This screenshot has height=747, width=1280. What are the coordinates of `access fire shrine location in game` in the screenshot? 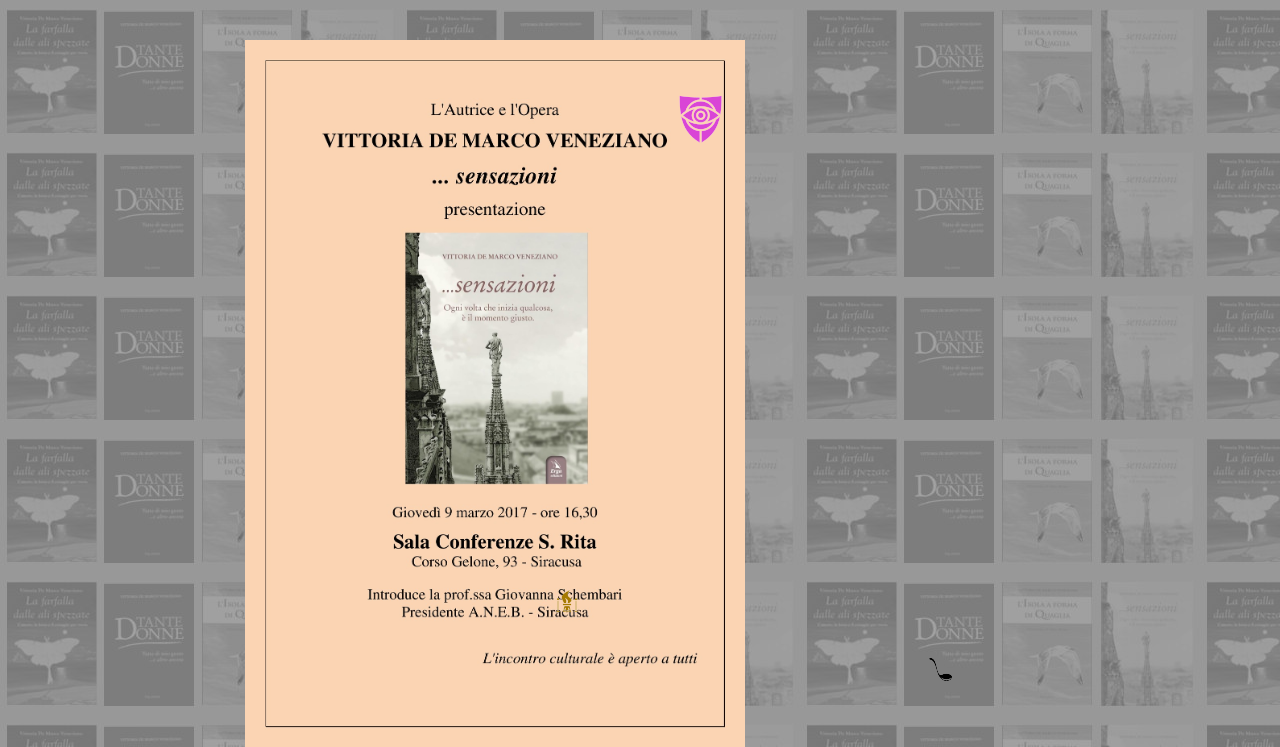 It's located at (567, 601).